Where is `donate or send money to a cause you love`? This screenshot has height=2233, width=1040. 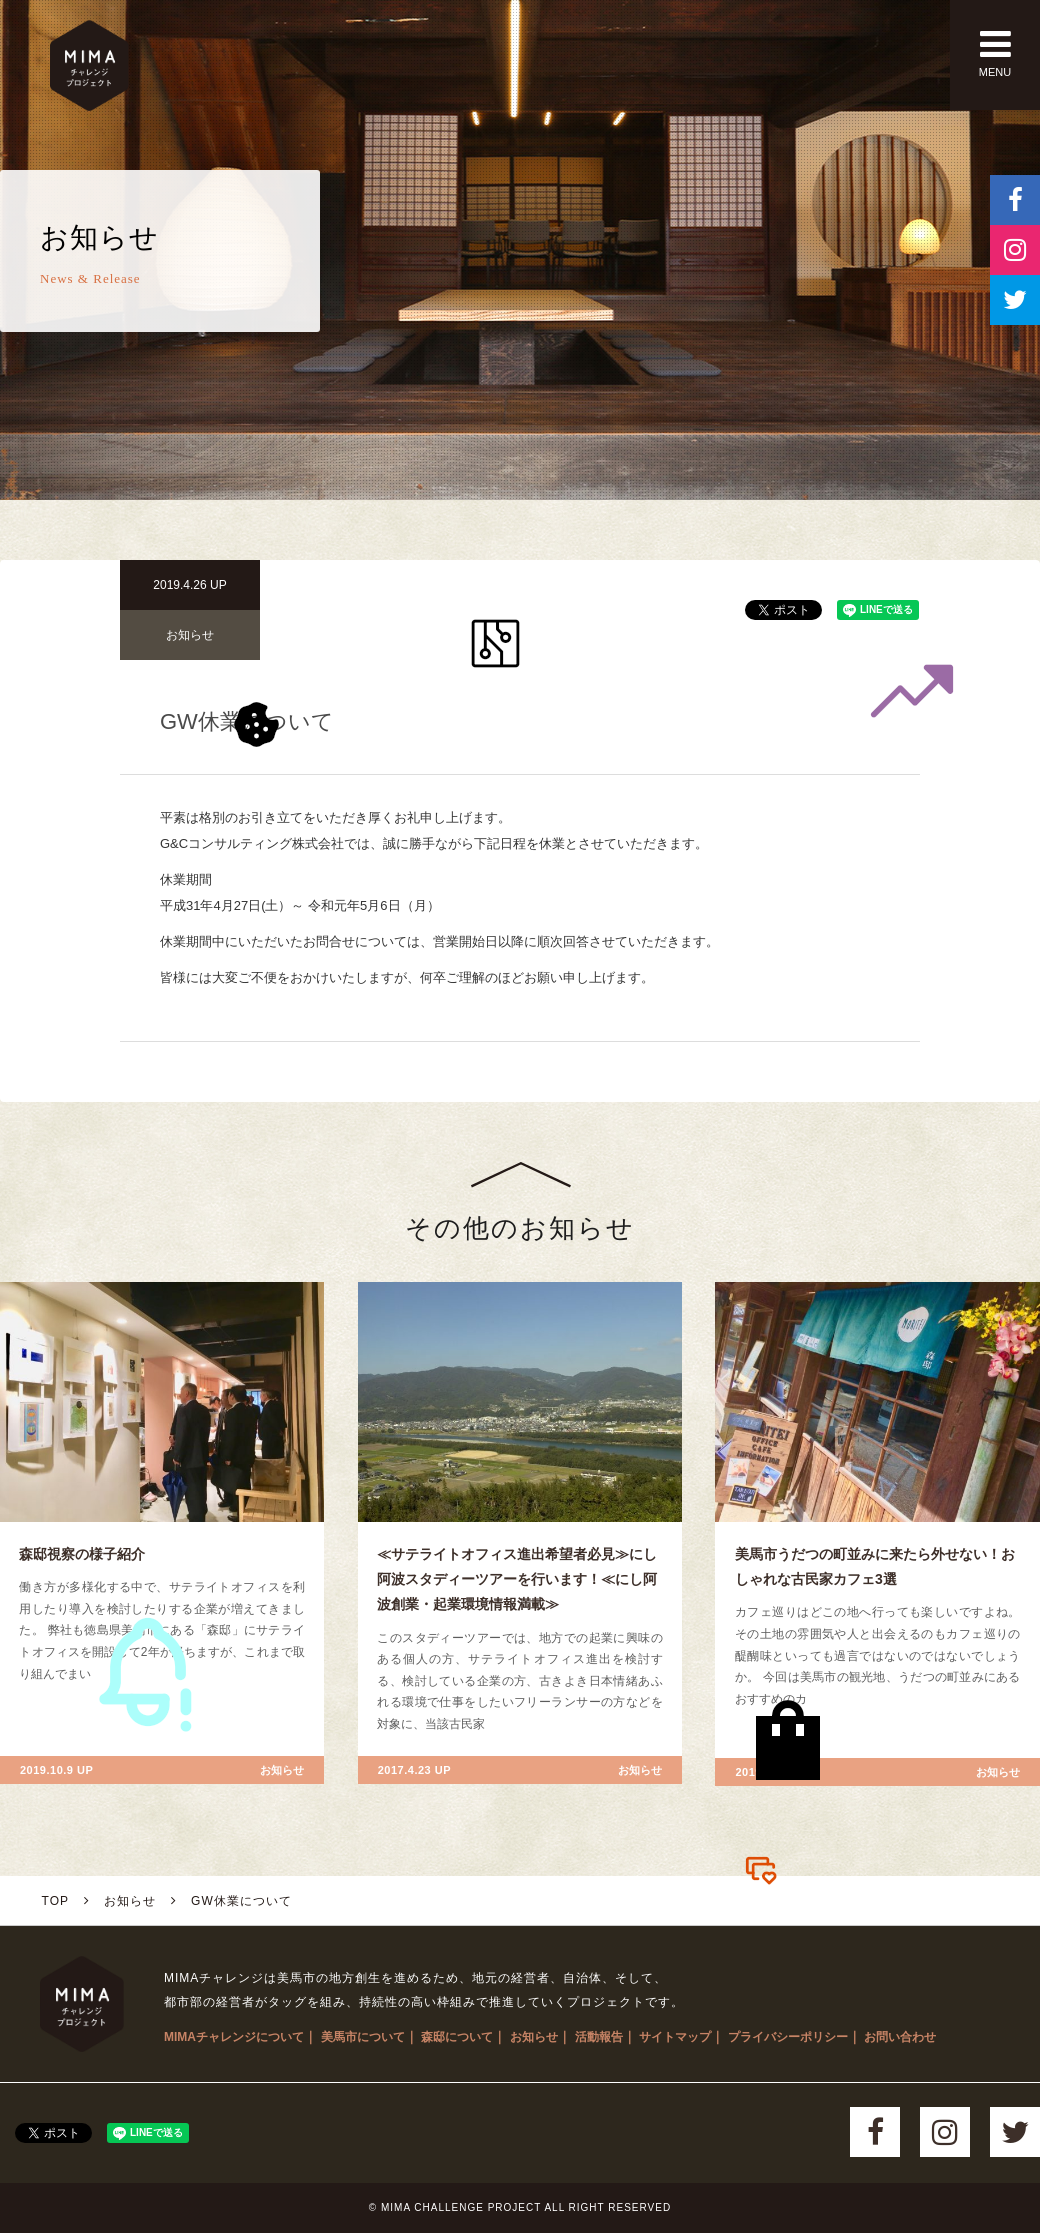 donate or send money to a cause you love is located at coordinates (760, 1868).